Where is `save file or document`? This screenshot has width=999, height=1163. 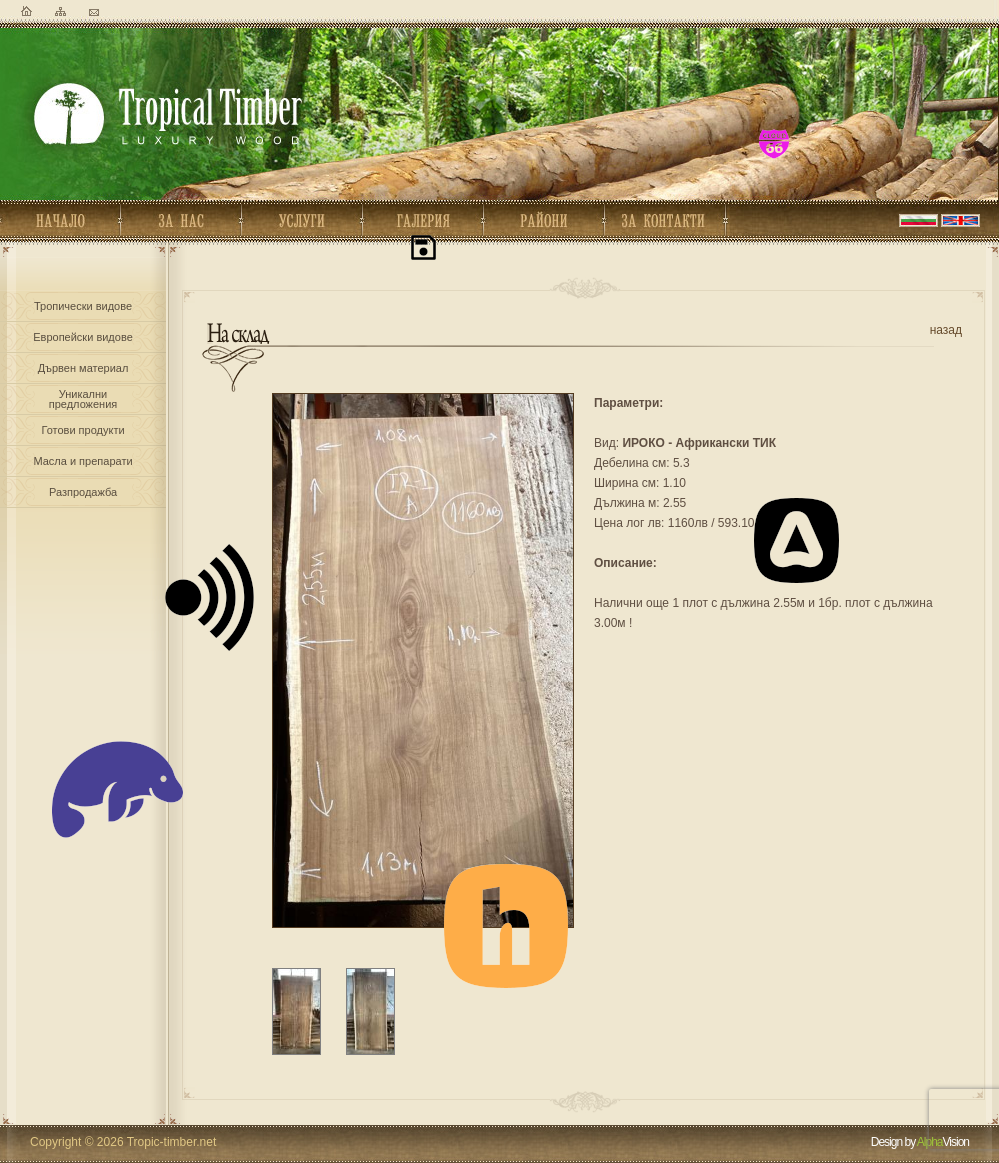
save file or document is located at coordinates (423, 247).